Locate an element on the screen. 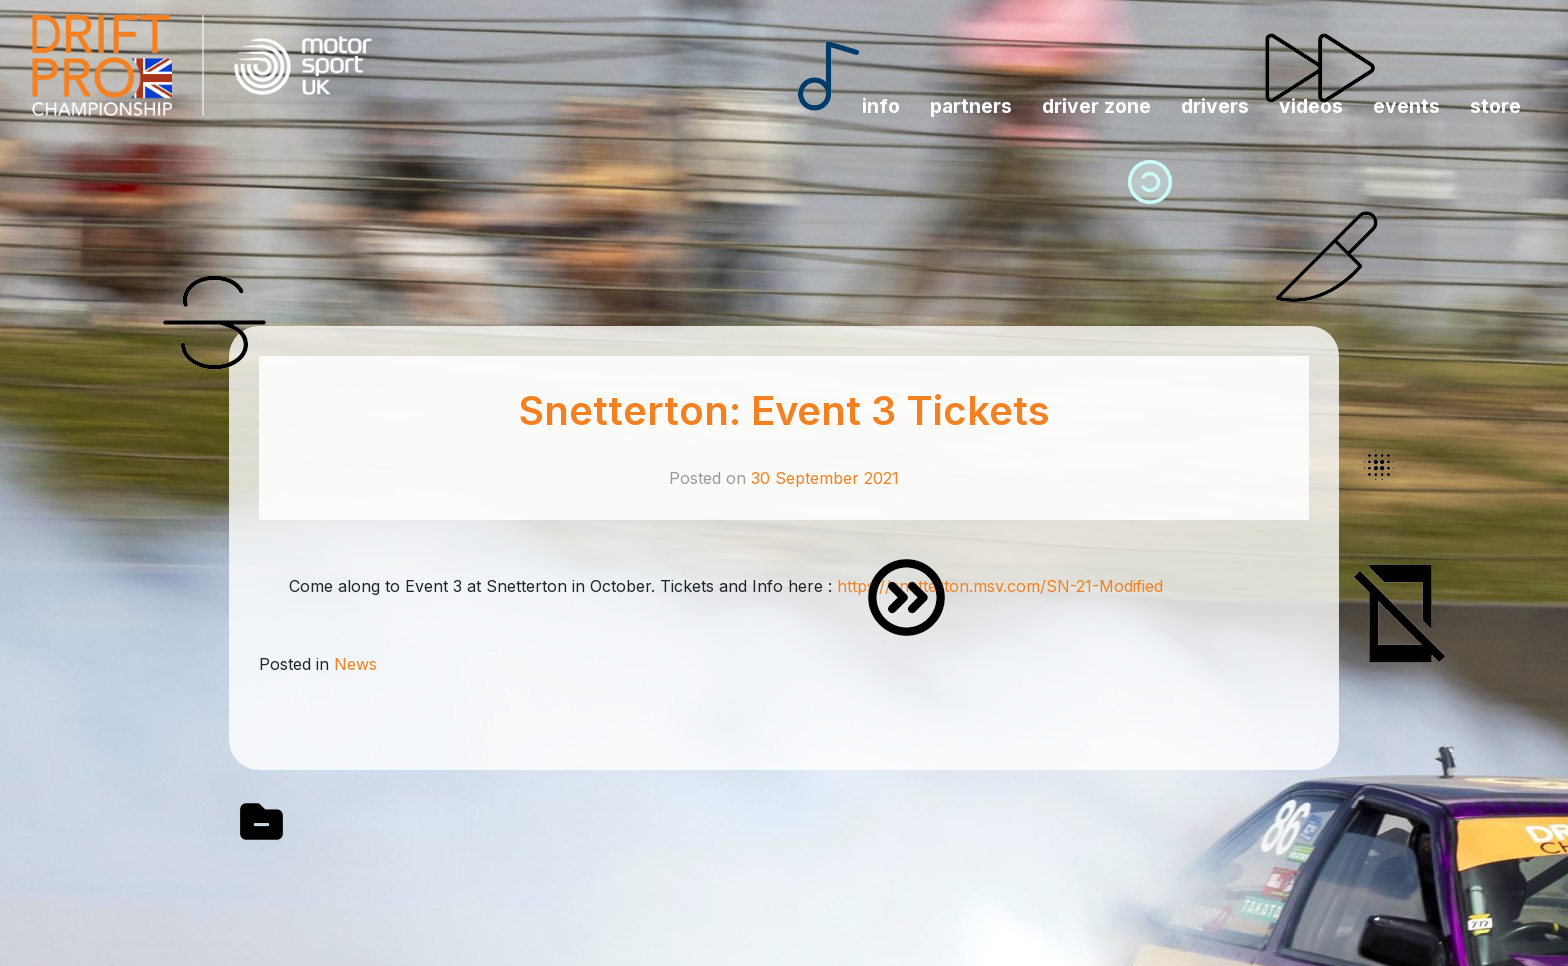 The width and height of the screenshot is (1568, 966). apply strikethrough formatting to selected text is located at coordinates (214, 322).